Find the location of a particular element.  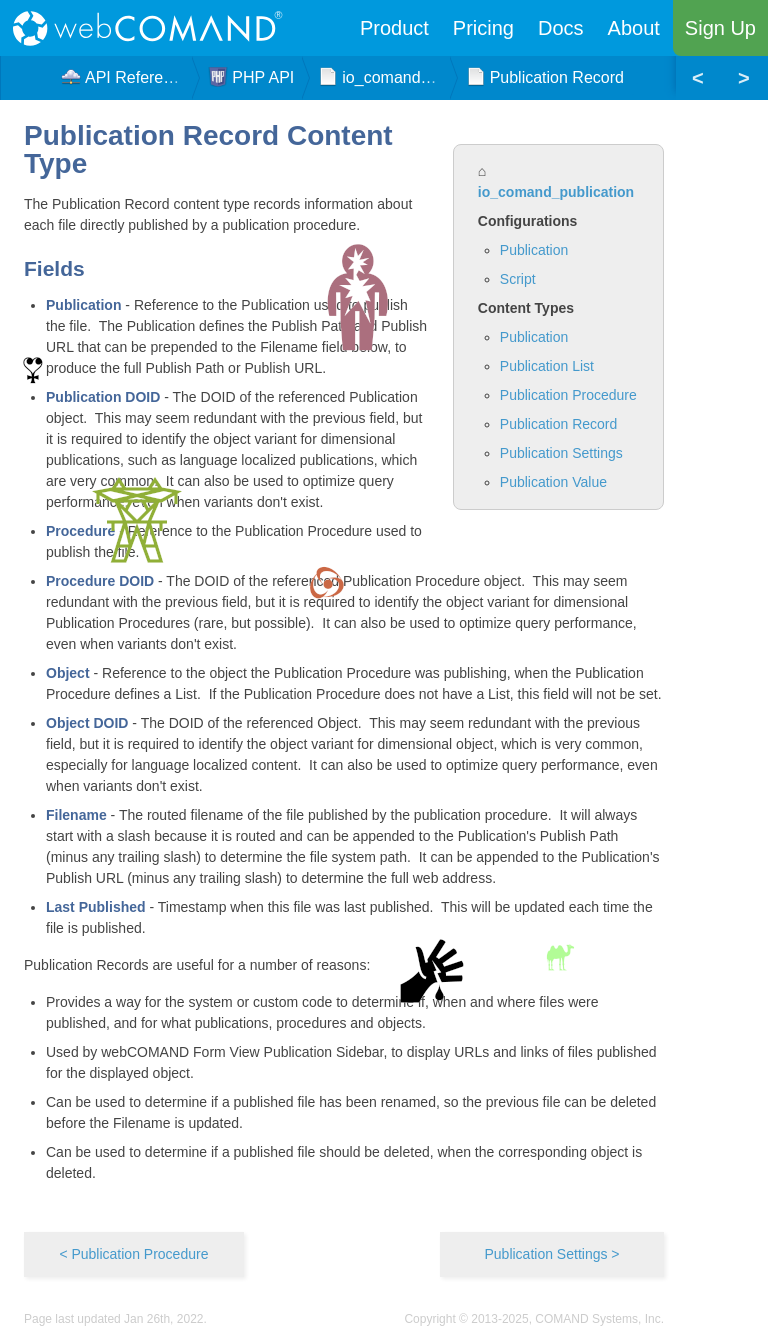

indicates injury or wound requiring first aid is located at coordinates (432, 971).